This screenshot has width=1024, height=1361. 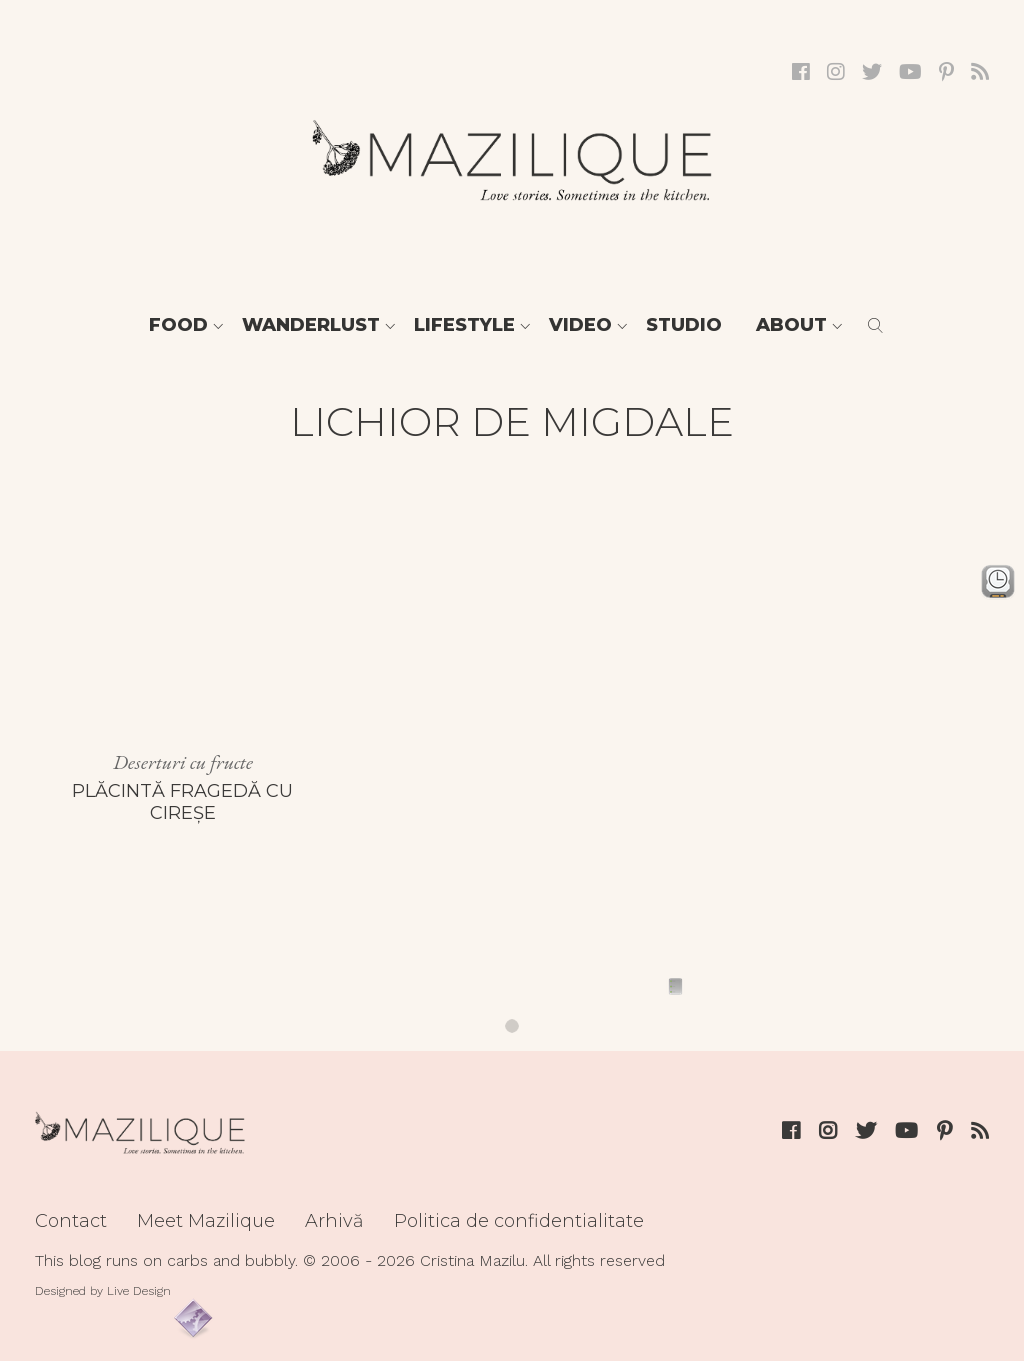 I want to click on indicates an executable program file, so click(x=194, y=1319).